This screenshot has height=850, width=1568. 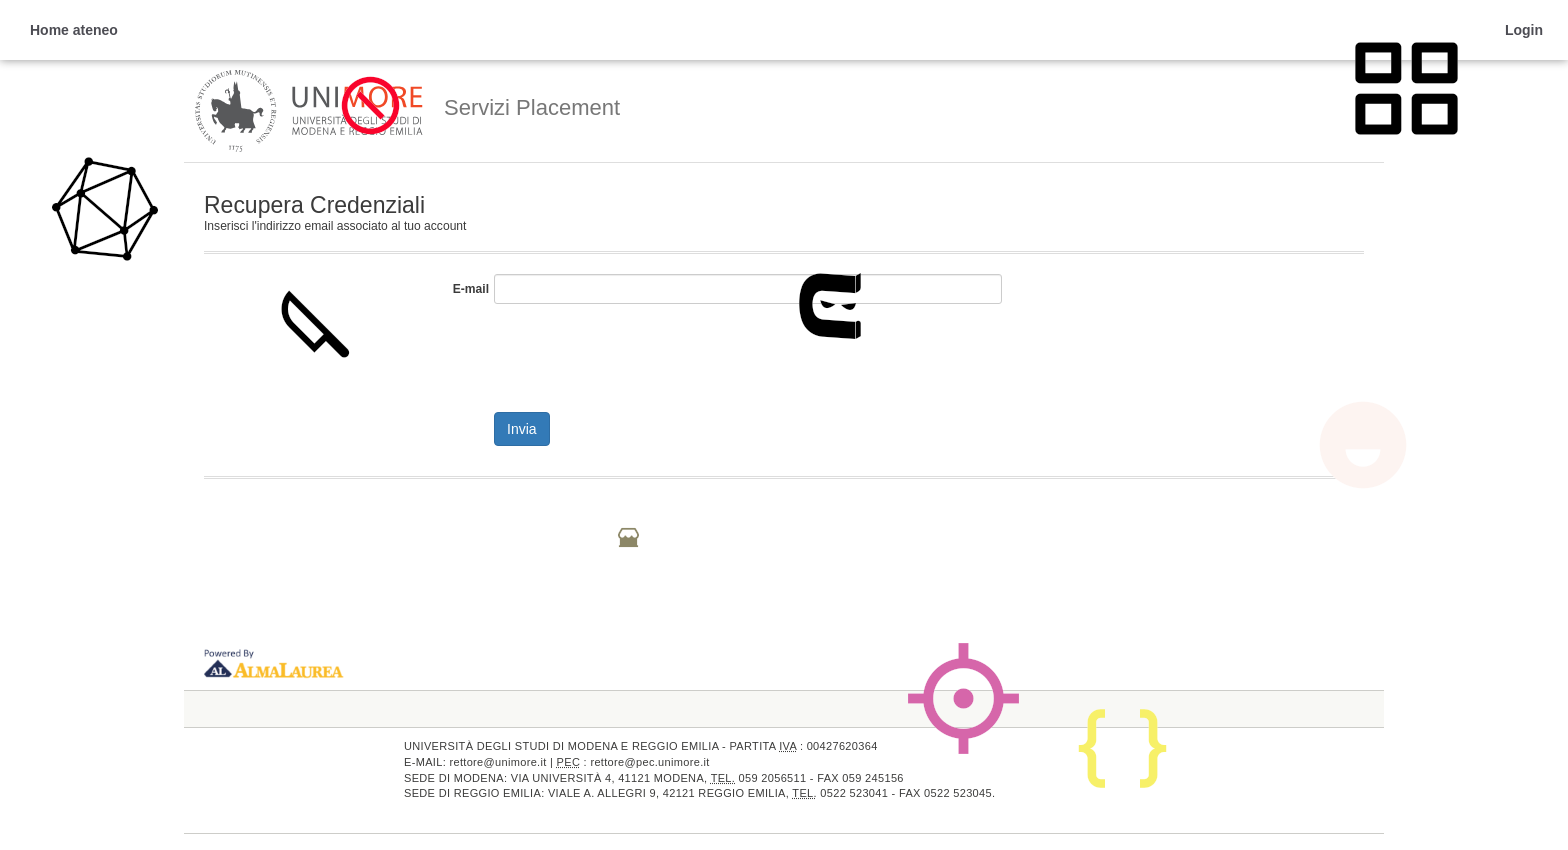 What do you see at coordinates (830, 306) in the screenshot?
I see `coding ninjas brand logo` at bounding box center [830, 306].